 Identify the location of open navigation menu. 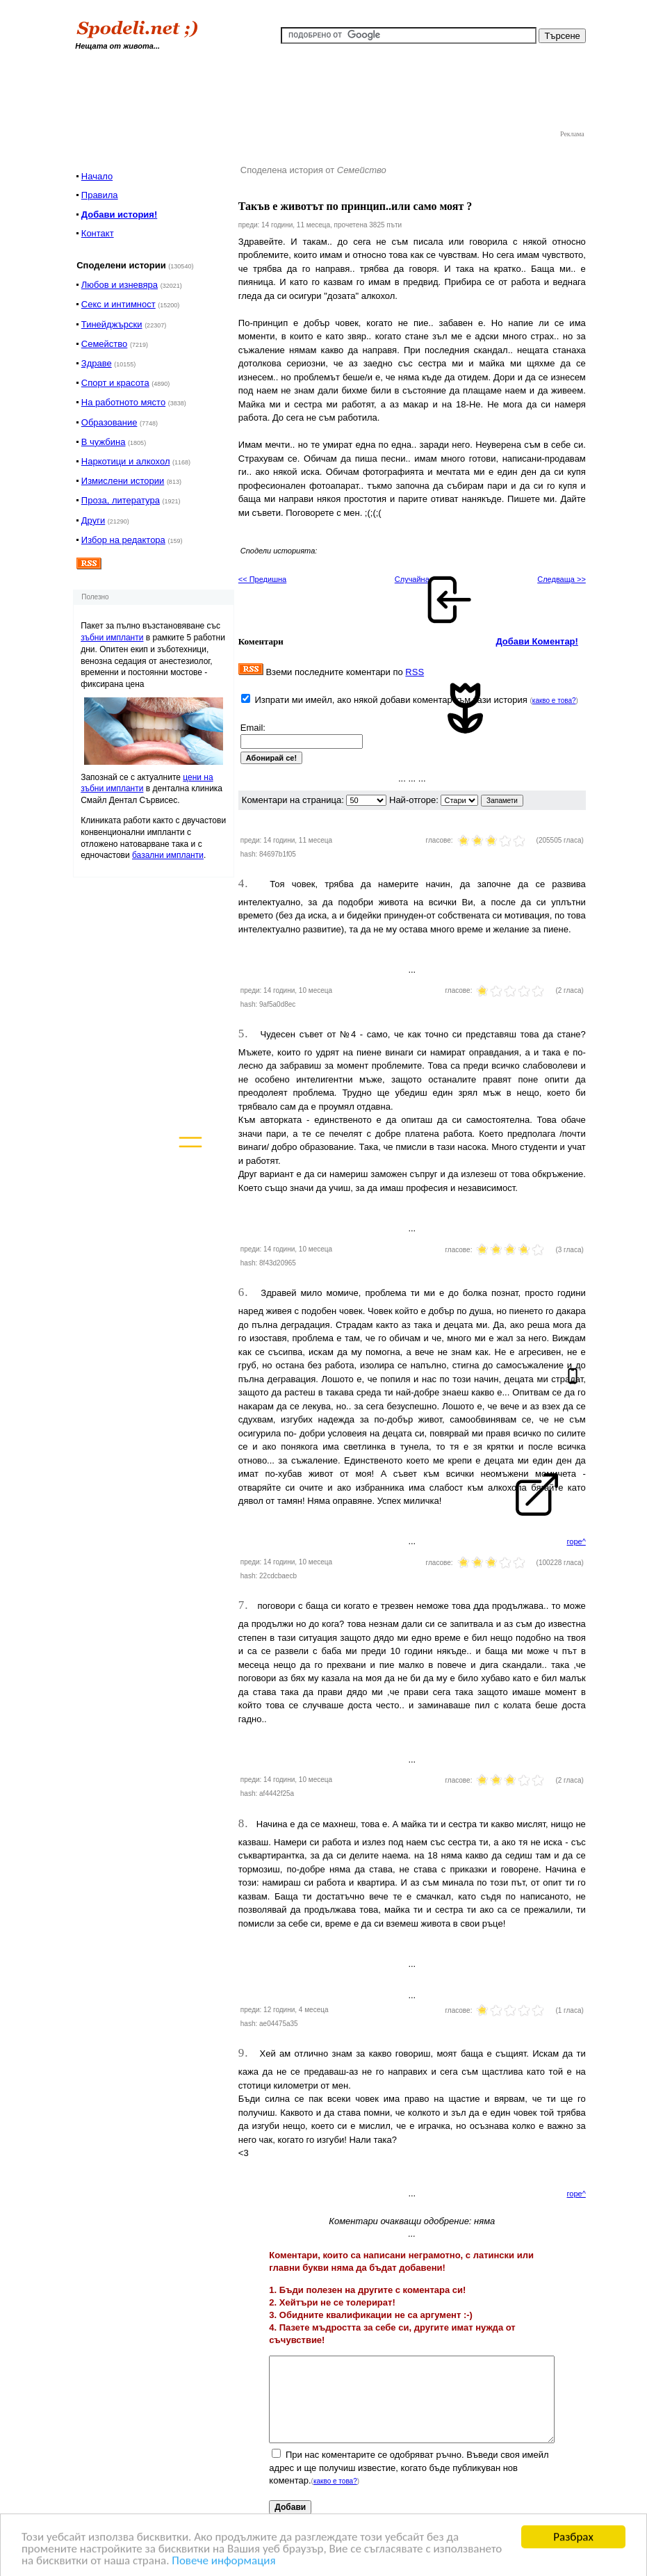
(190, 1142).